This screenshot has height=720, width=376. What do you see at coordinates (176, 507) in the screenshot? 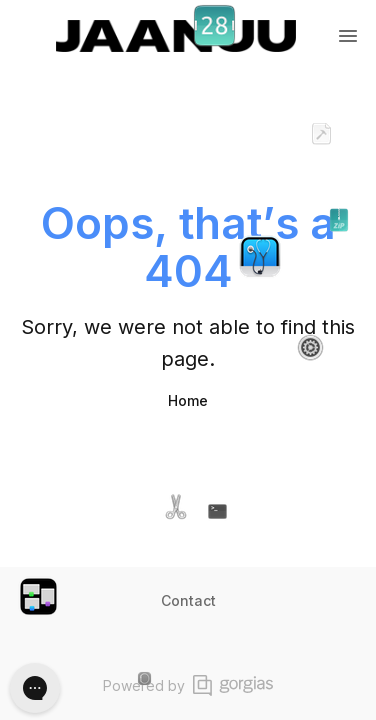
I see `cut selected content to clipboard` at bounding box center [176, 507].